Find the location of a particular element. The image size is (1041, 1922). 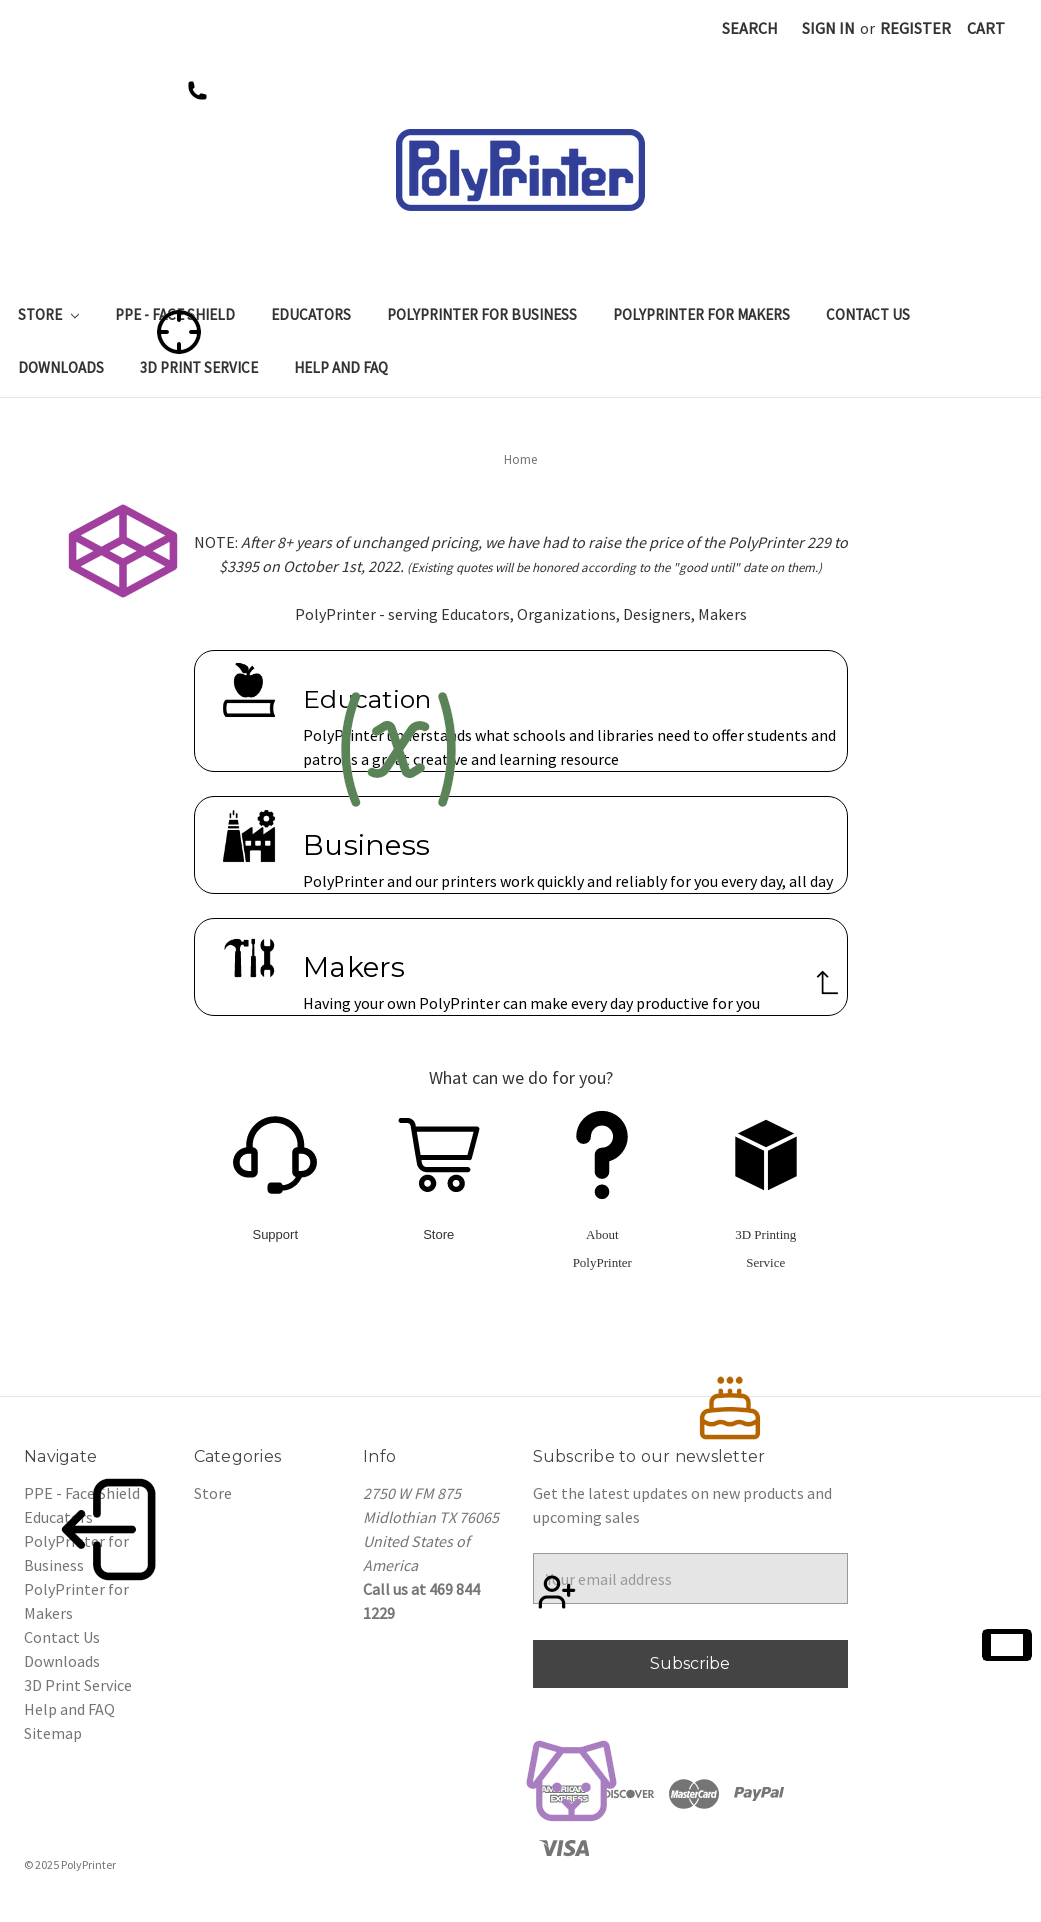

switch device to landscape mode is located at coordinates (1007, 1645).